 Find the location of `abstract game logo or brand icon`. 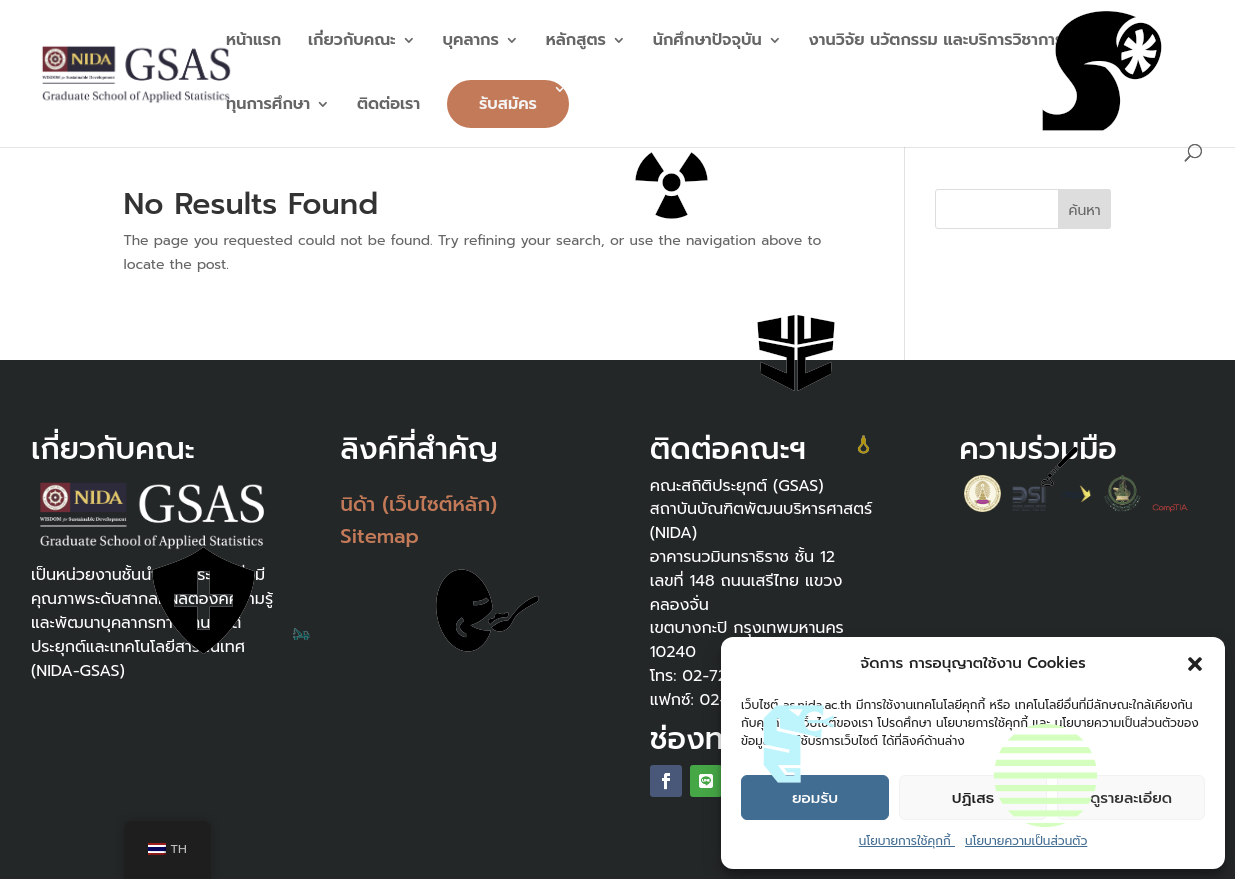

abstract game logo or brand icon is located at coordinates (796, 353).